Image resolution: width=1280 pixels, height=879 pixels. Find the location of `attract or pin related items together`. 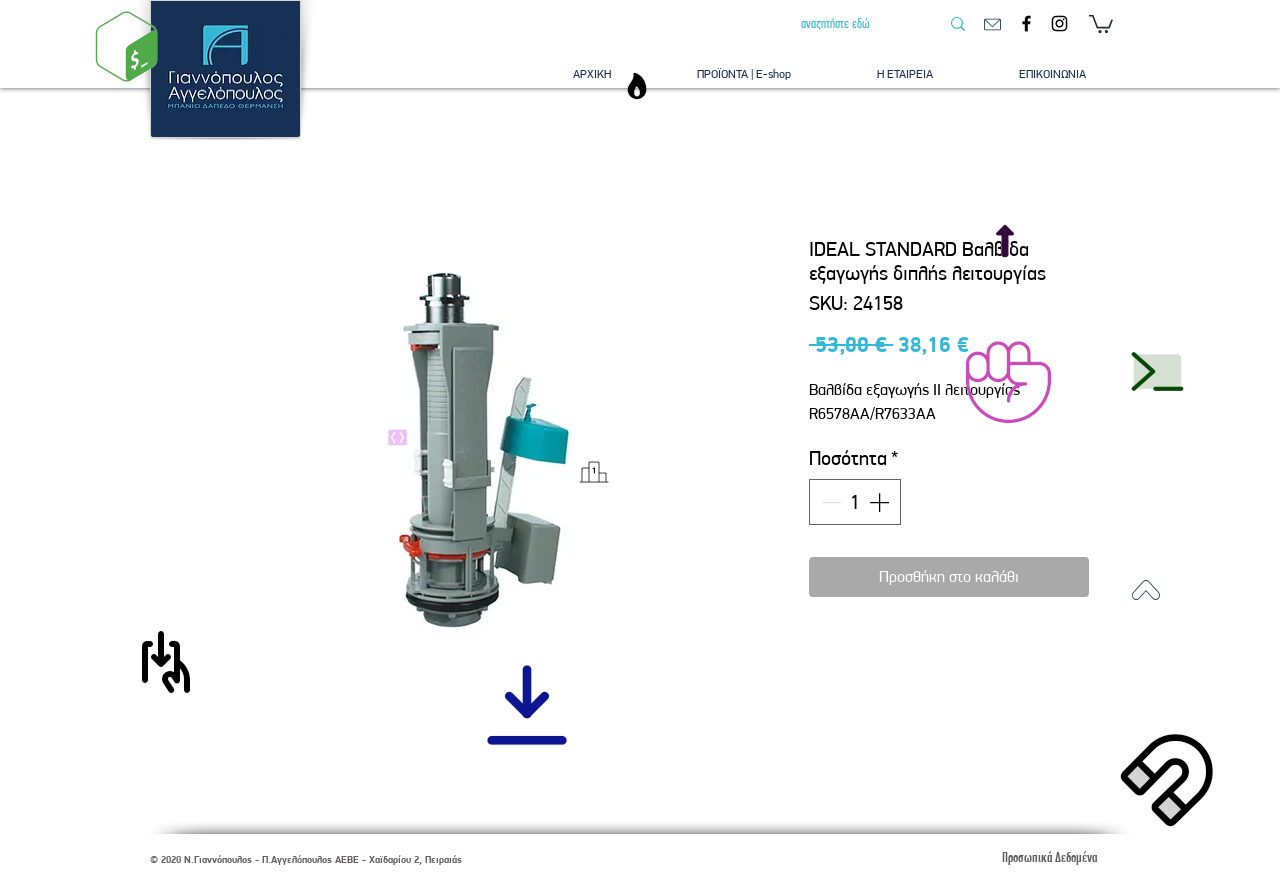

attract or pin related items together is located at coordinates (1168, 778).